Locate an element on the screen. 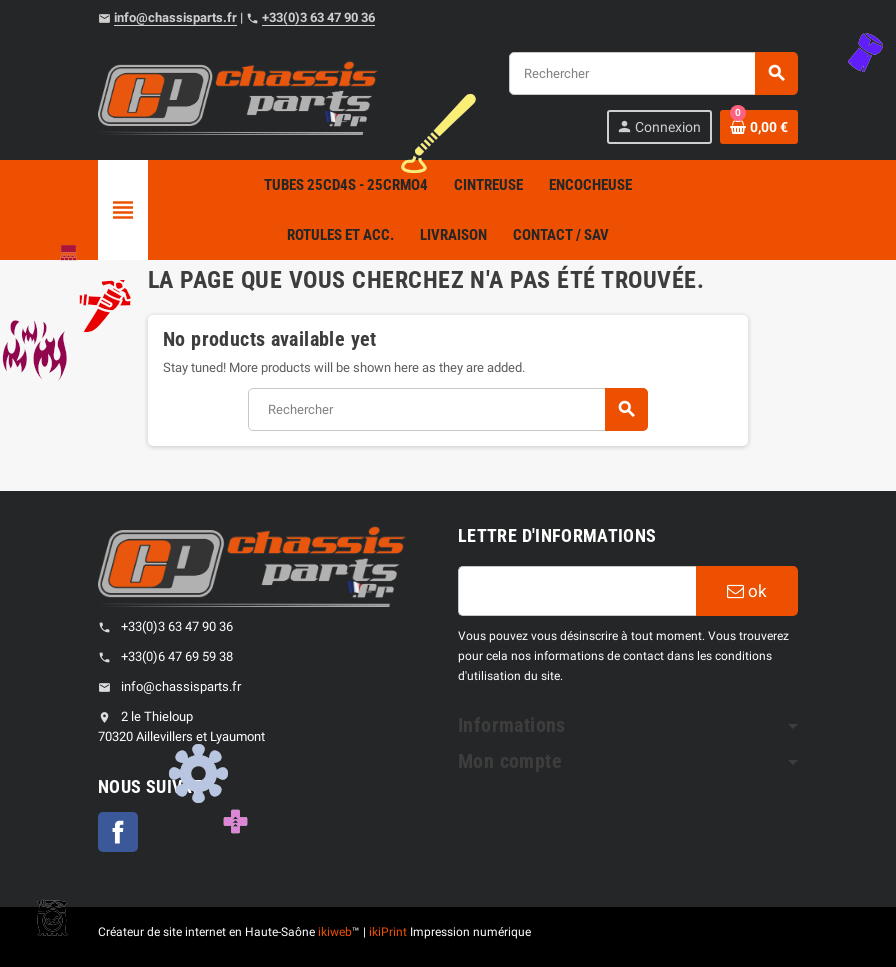  indicates active wildfire alerts in your area is located at coordinates (34, 352).